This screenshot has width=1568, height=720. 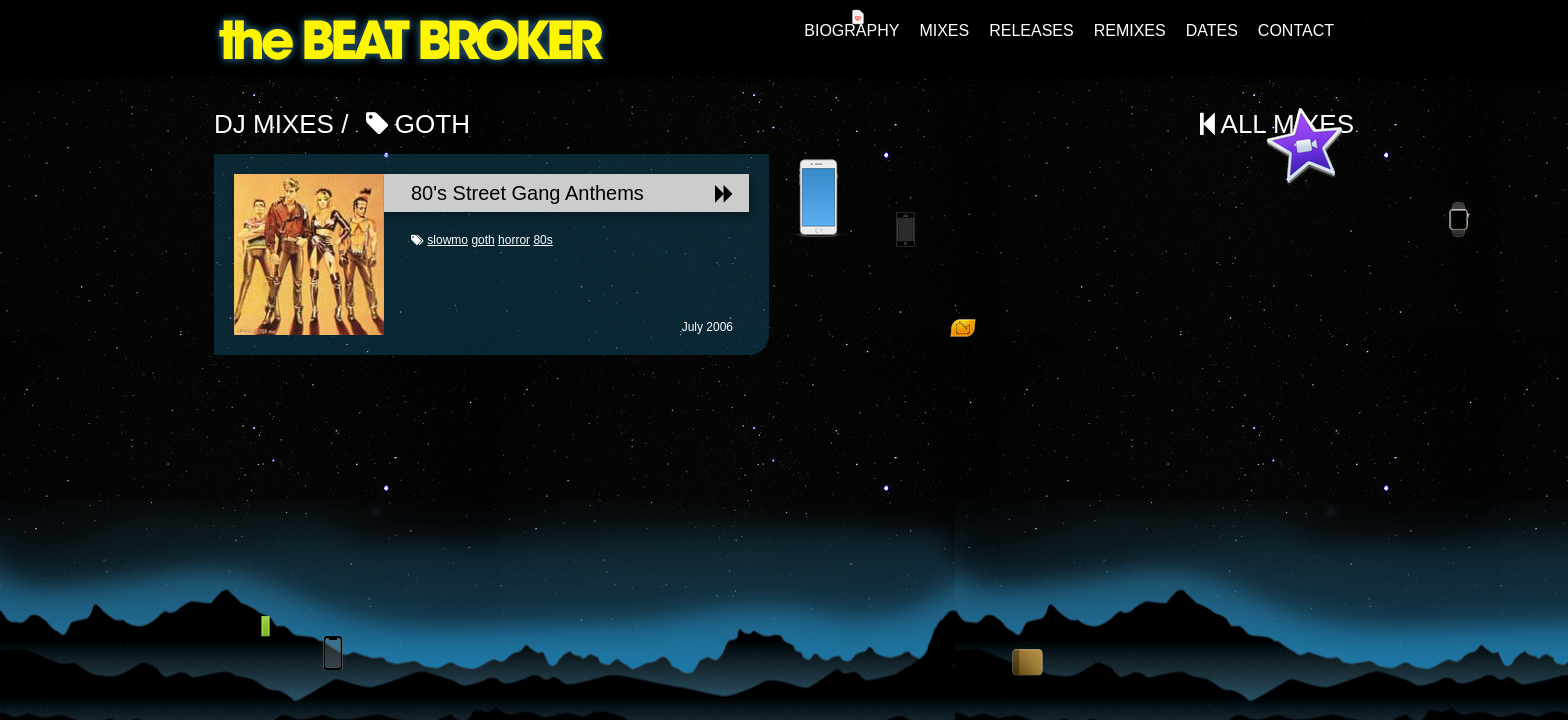 I want to click on iPhone with Face ID in device sidebar, so click(x=333, y=653).